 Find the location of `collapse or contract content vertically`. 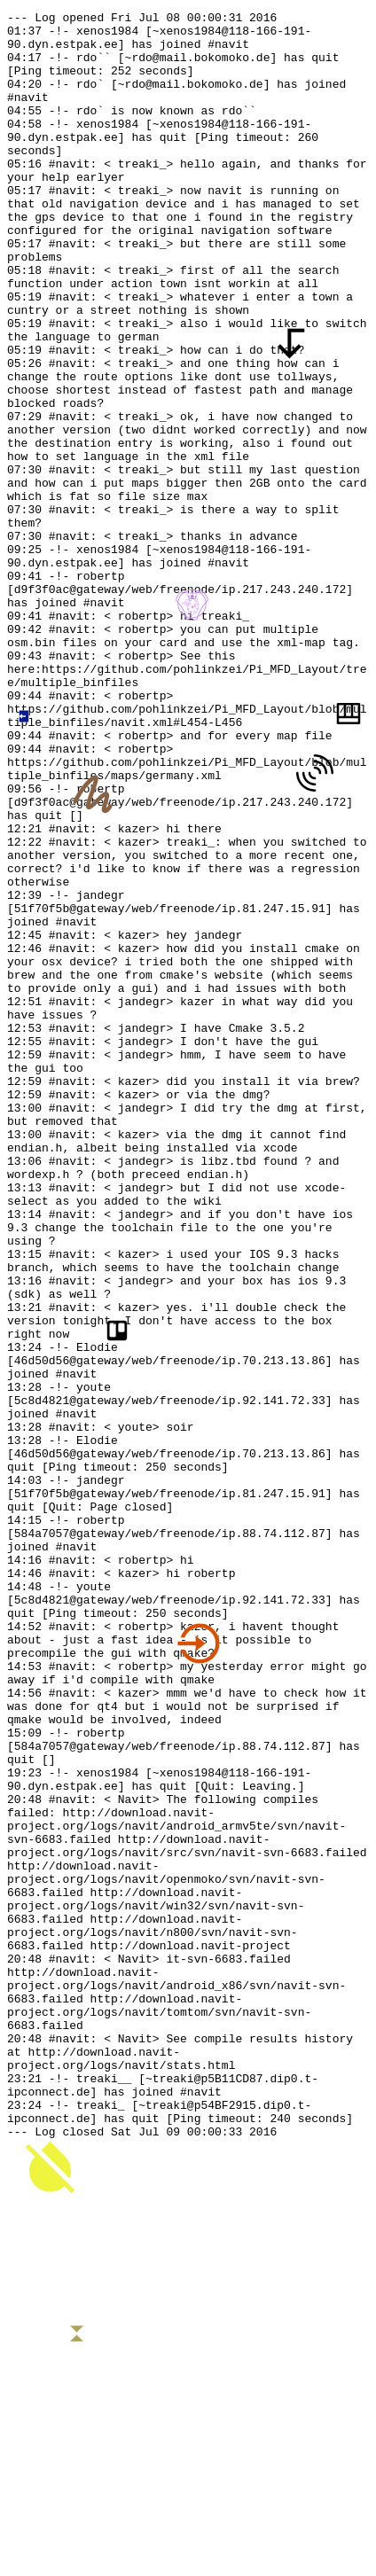

collapse or contract content vertically is located at coordinates (76, 2333).